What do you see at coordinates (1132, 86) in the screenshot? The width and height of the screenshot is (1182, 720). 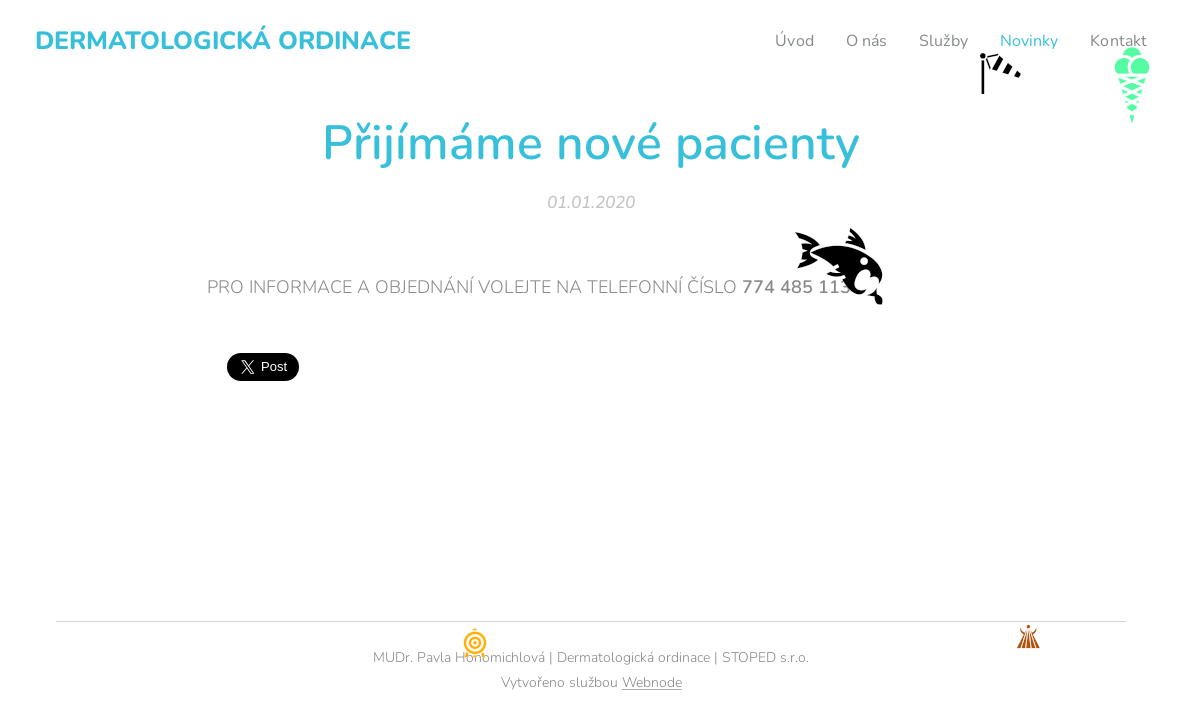 I see `dessert or sweet treats category` at bounding box center [1132, 86].